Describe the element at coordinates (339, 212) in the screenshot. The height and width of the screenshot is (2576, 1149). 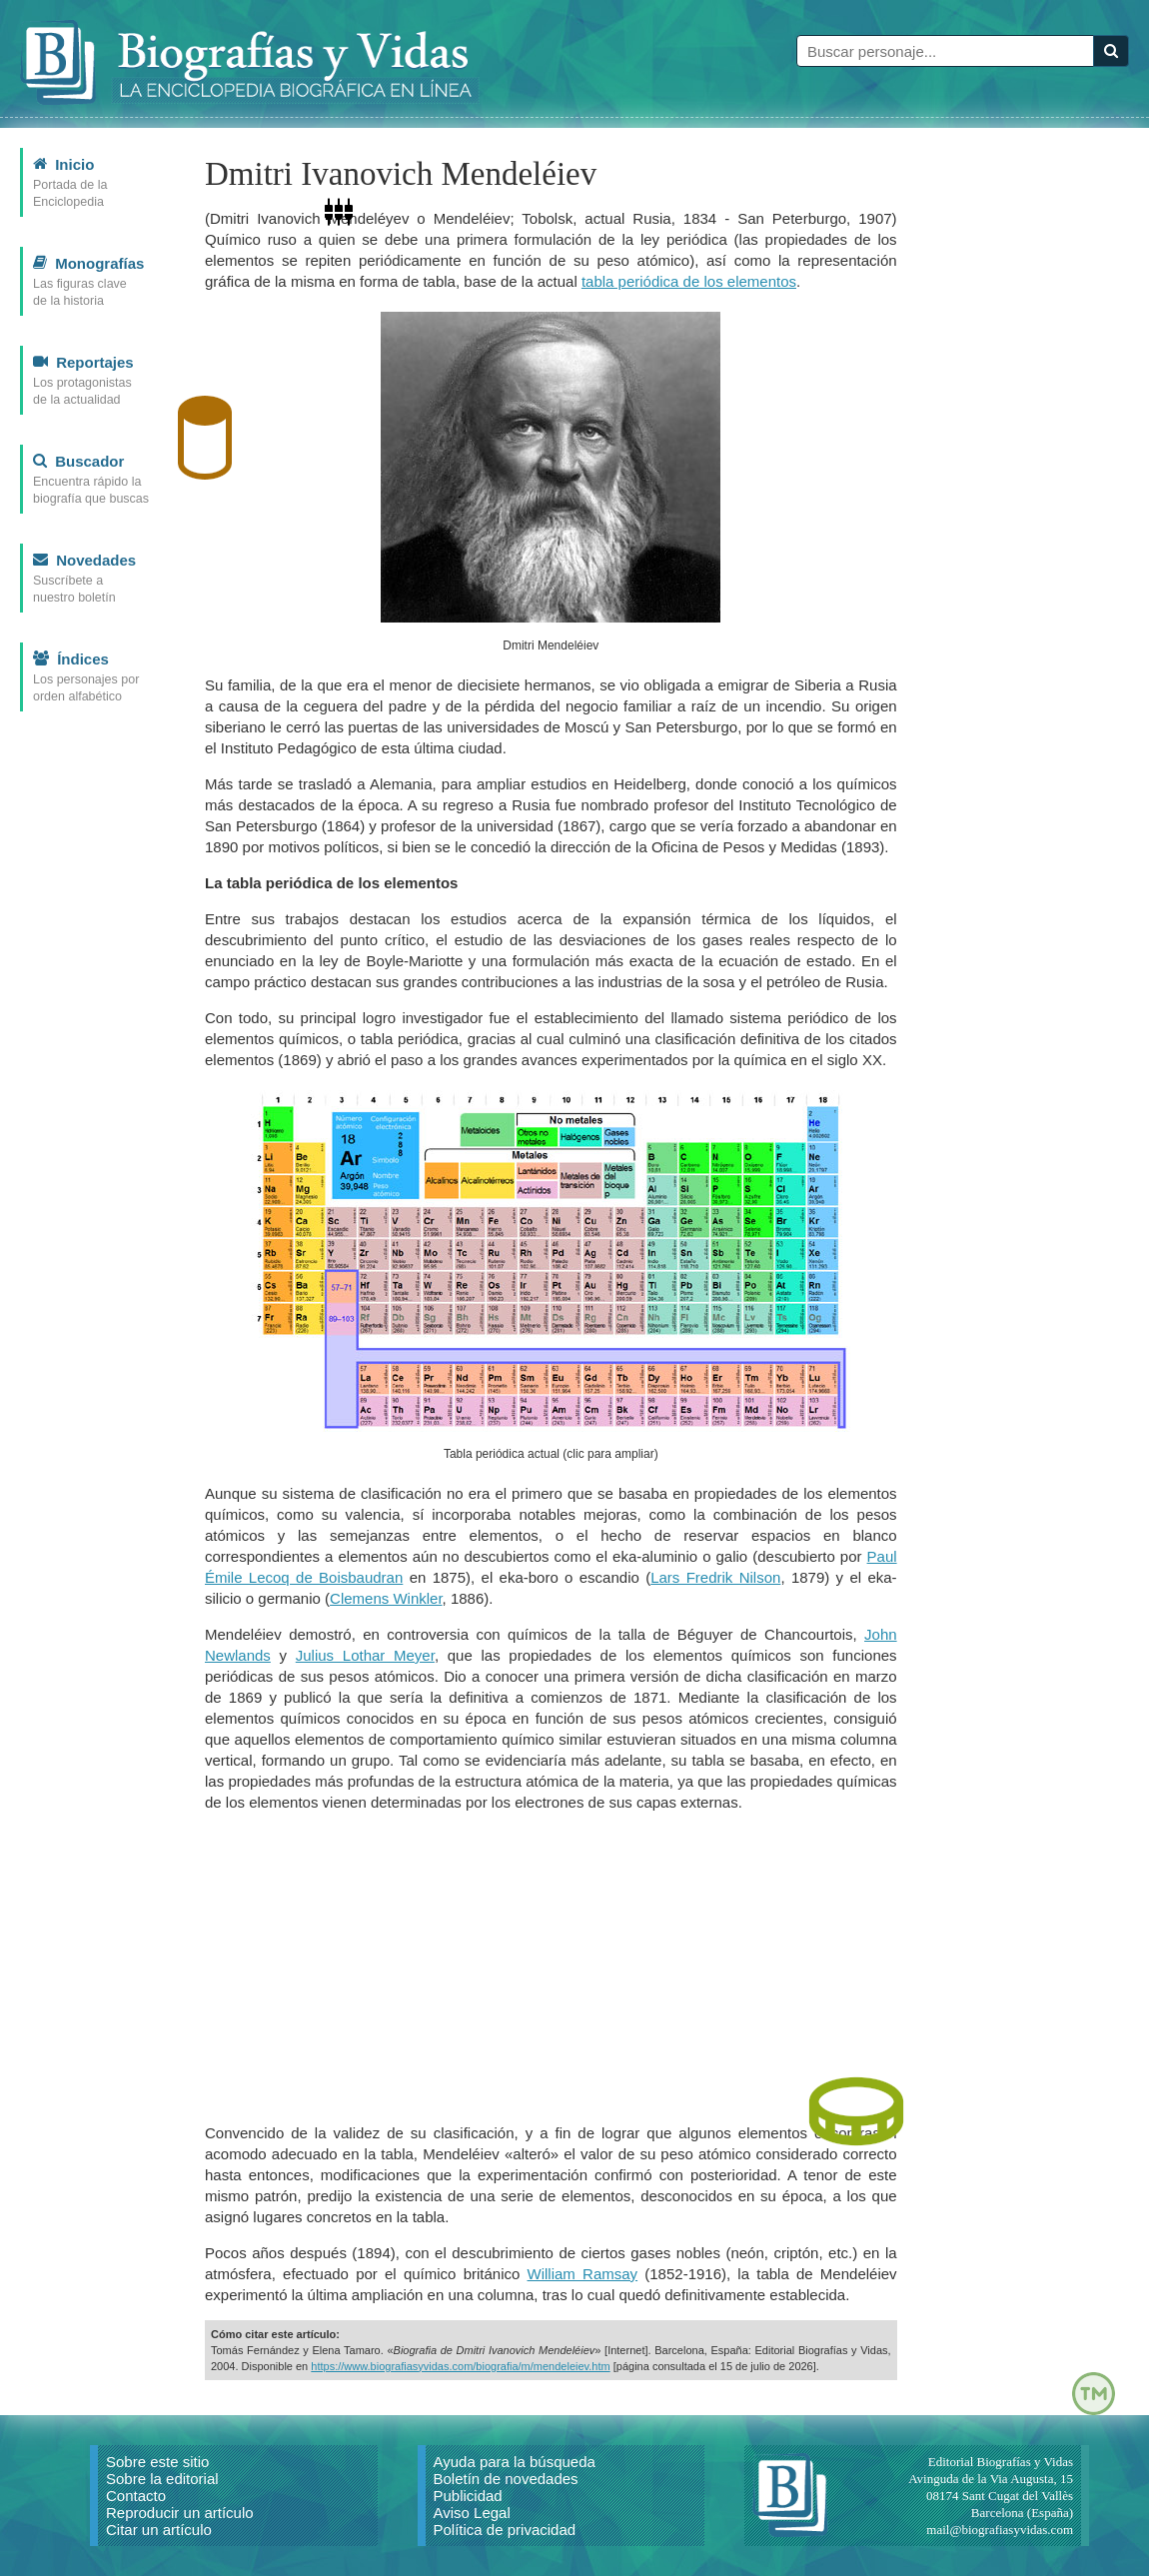
I see `configure audio/video input settings` at that location.